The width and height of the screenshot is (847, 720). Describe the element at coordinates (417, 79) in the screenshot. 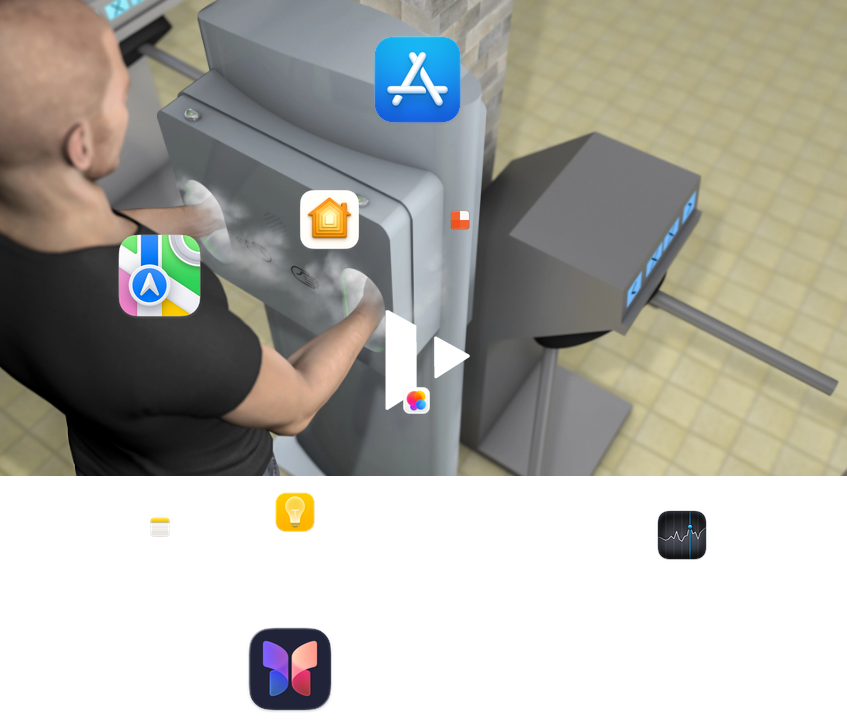

I see `open the App Store to browse and download apps` at that location.